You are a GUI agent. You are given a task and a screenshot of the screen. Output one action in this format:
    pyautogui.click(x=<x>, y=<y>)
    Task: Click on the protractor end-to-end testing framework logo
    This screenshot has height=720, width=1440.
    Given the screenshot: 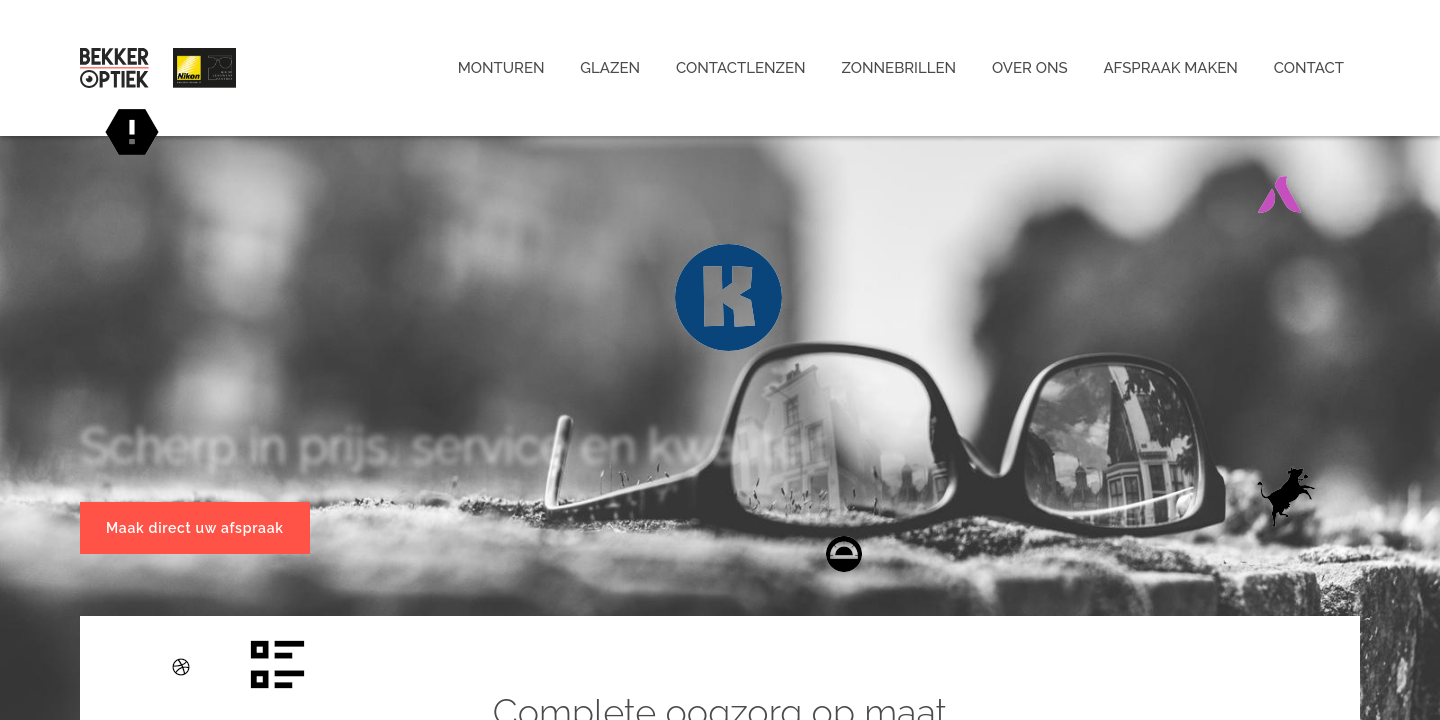 What is the action you would take?
    pyautogui.click(x=844, y=554)
    